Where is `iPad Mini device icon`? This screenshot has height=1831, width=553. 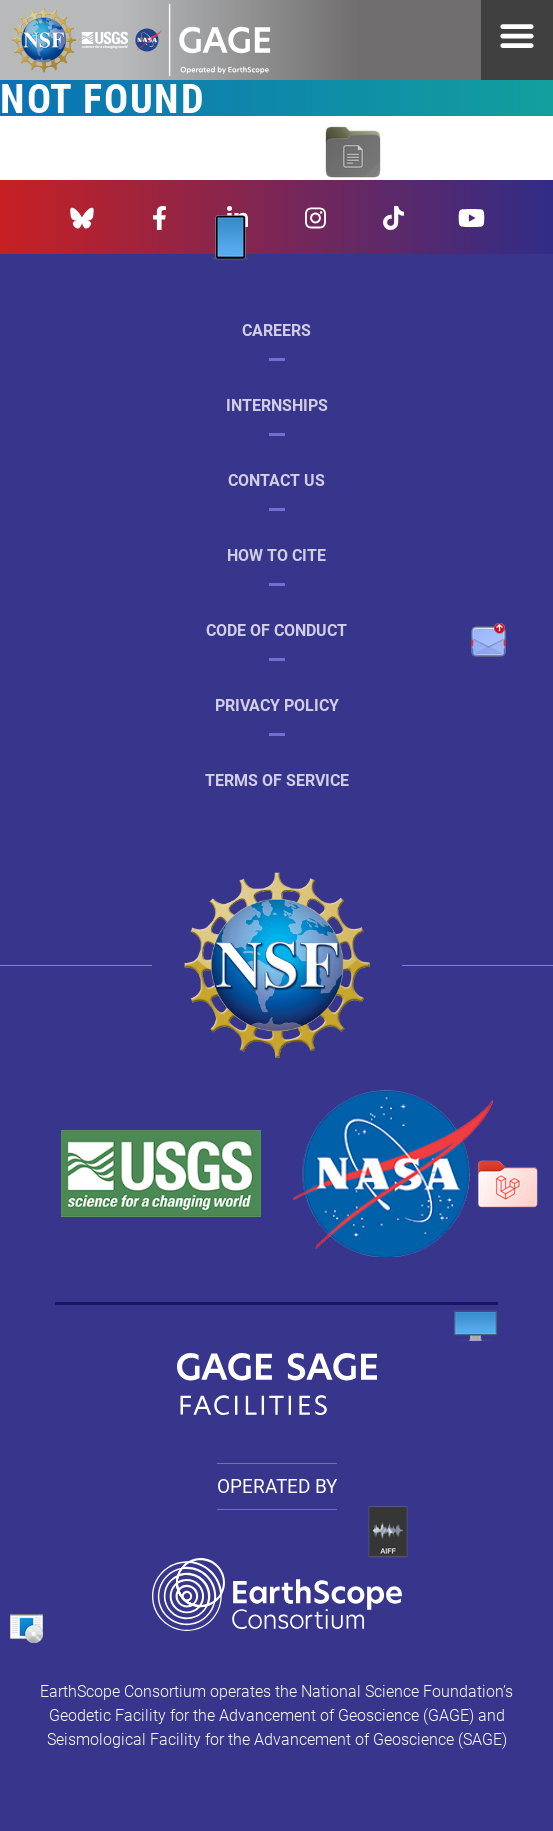 iPad Mini device icon is located at coordinates (230, 232).